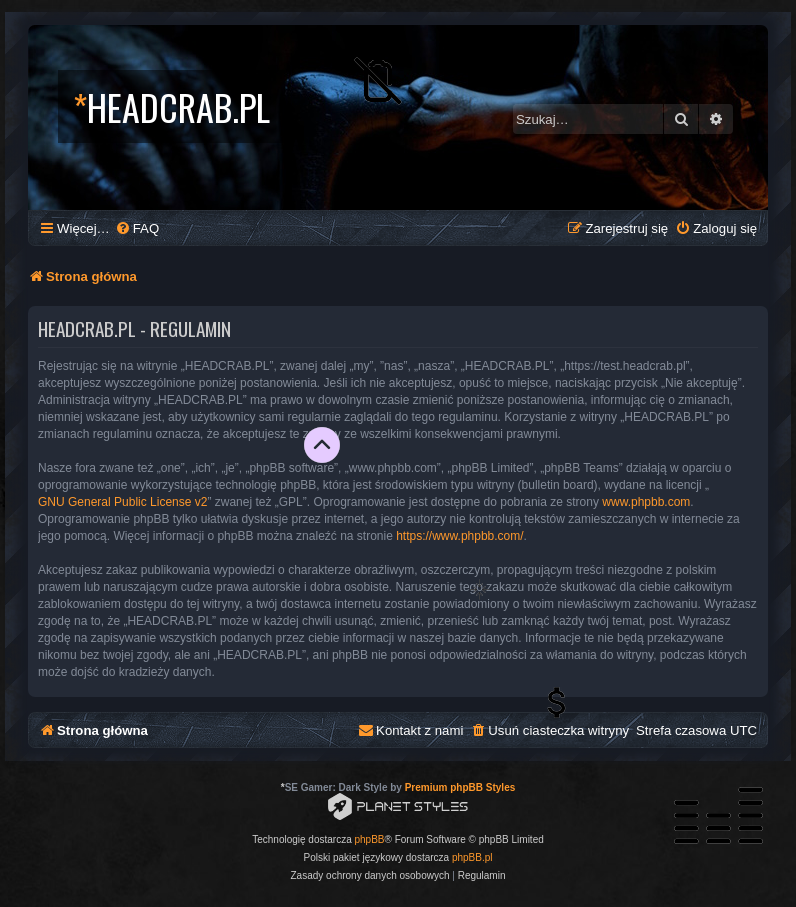 The height and width of the screenshot is (907, 796). Describe the element at coordinates (322, 445) in the screenshot. I see `scroll to top of page` at that location.